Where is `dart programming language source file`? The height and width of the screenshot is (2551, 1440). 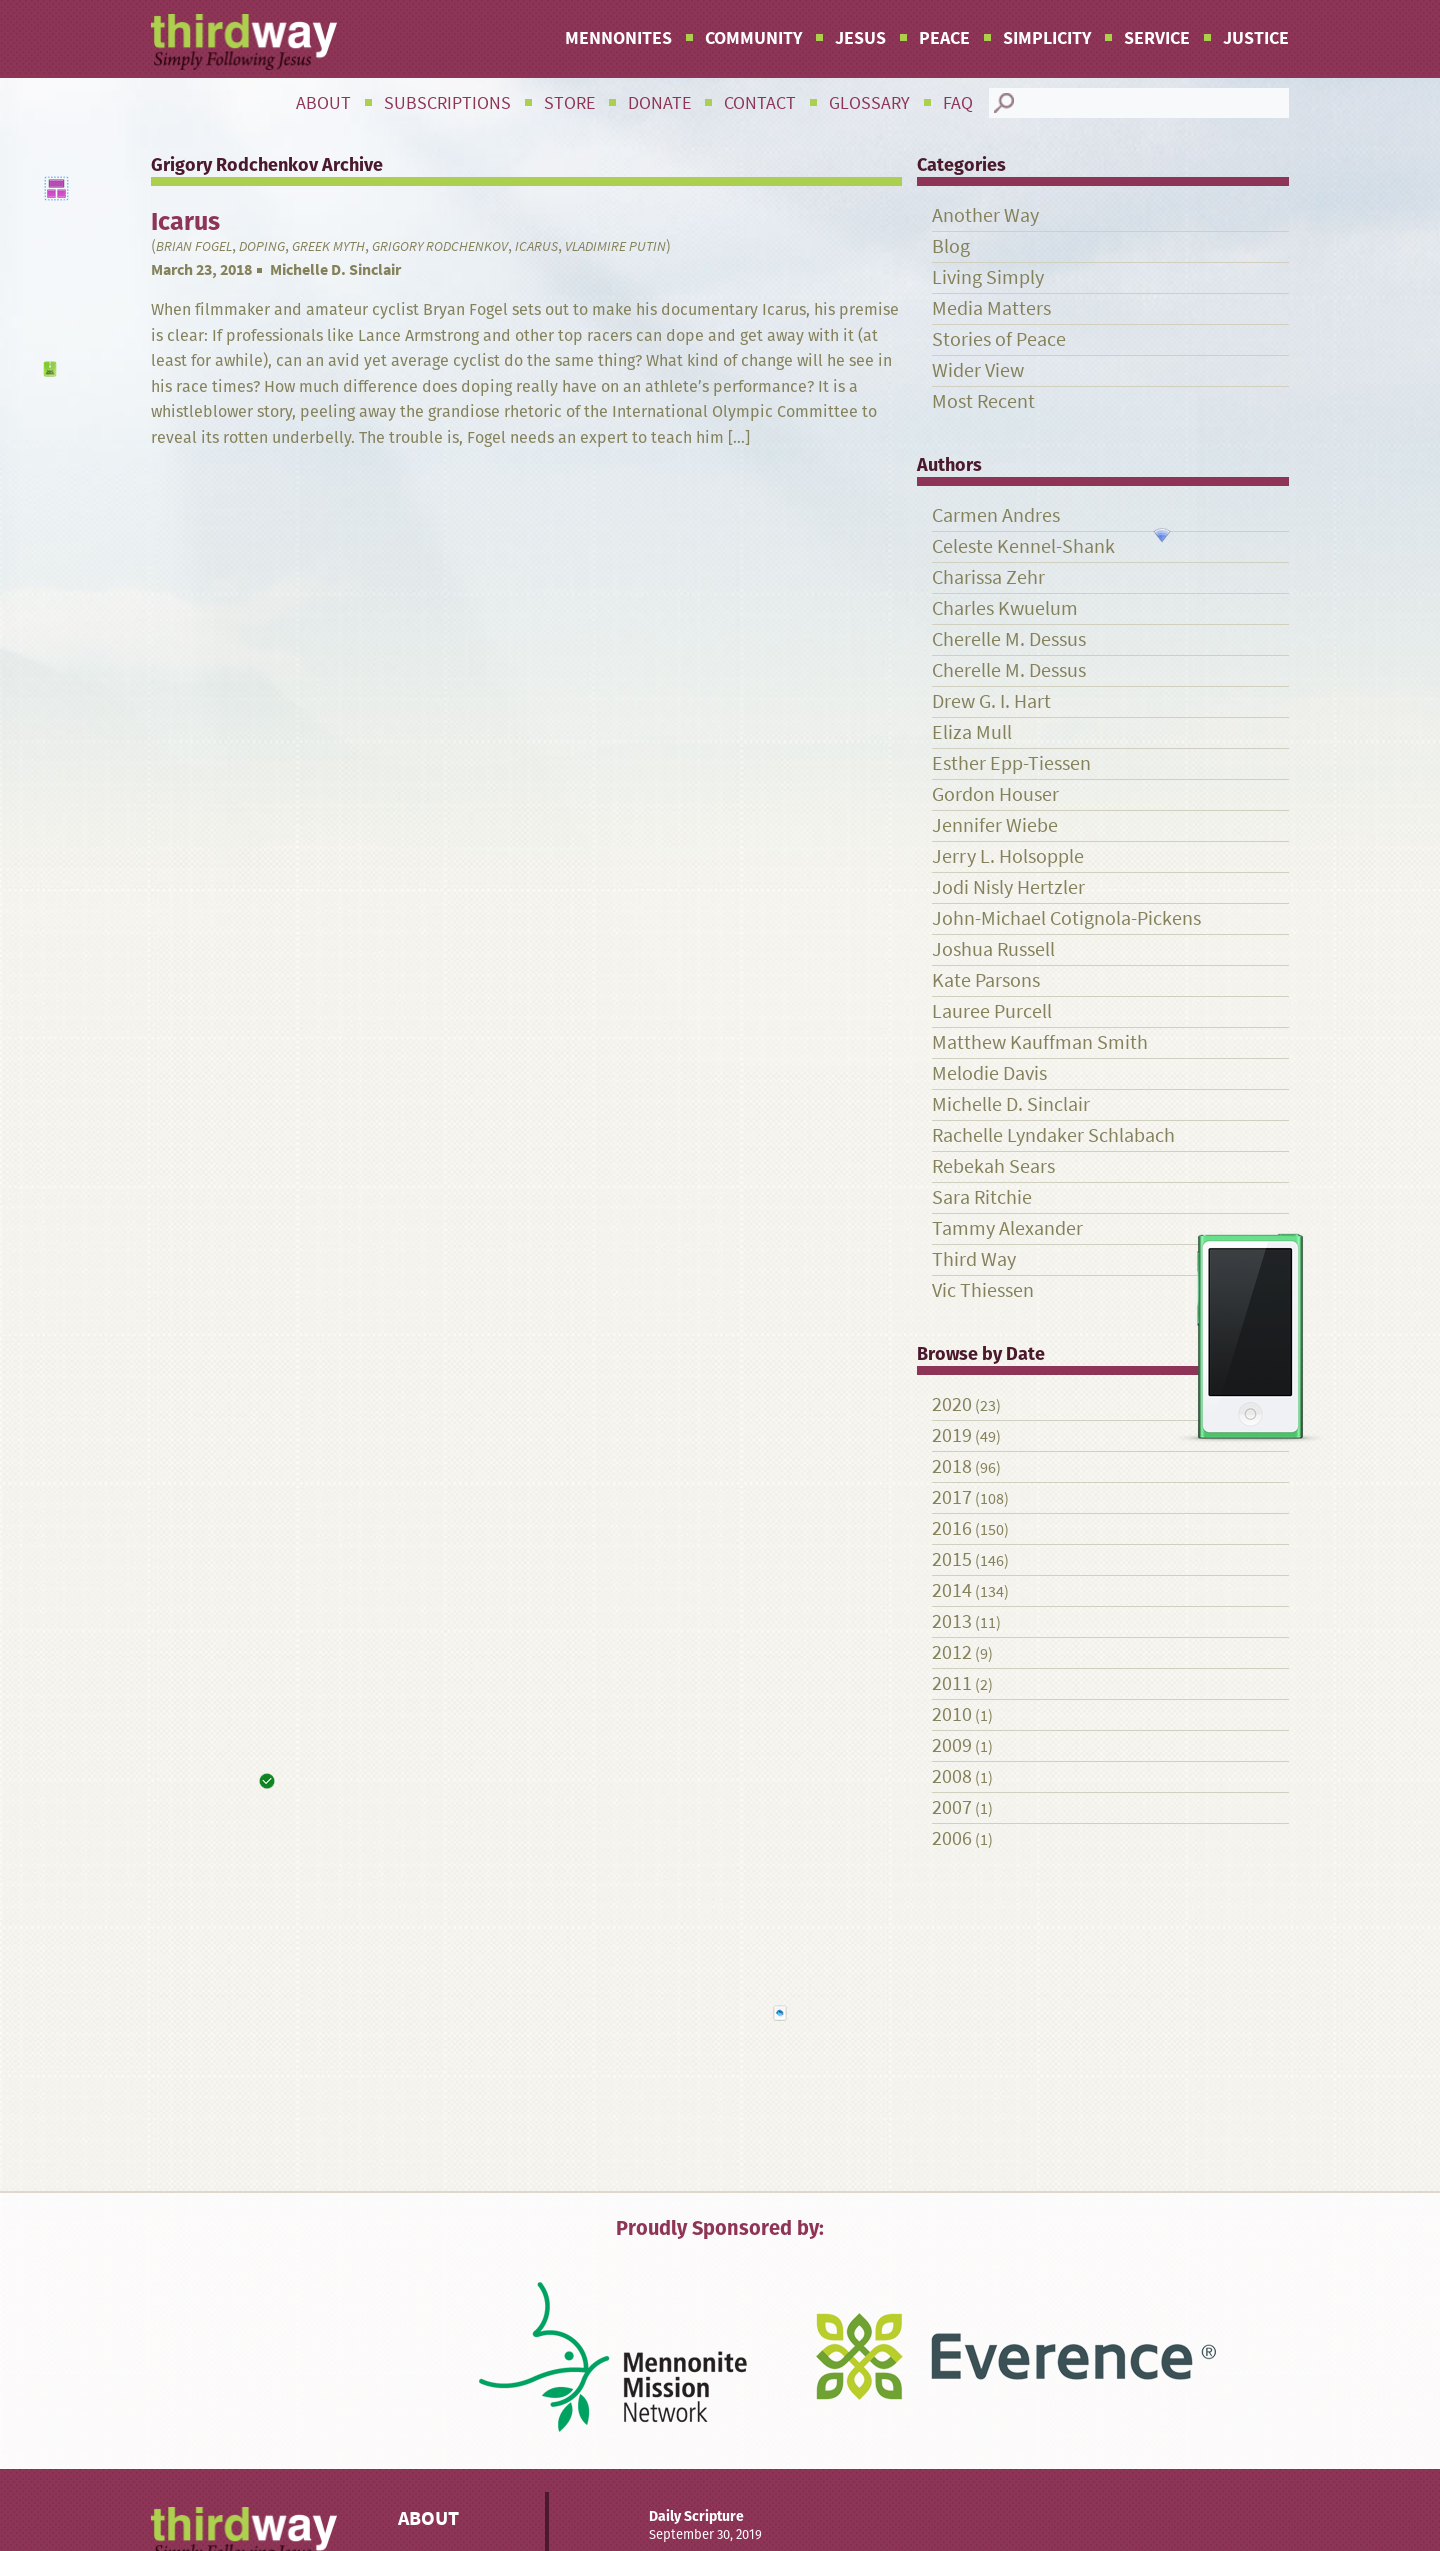
dart programming language source file is located at coordinates (780, 2013).